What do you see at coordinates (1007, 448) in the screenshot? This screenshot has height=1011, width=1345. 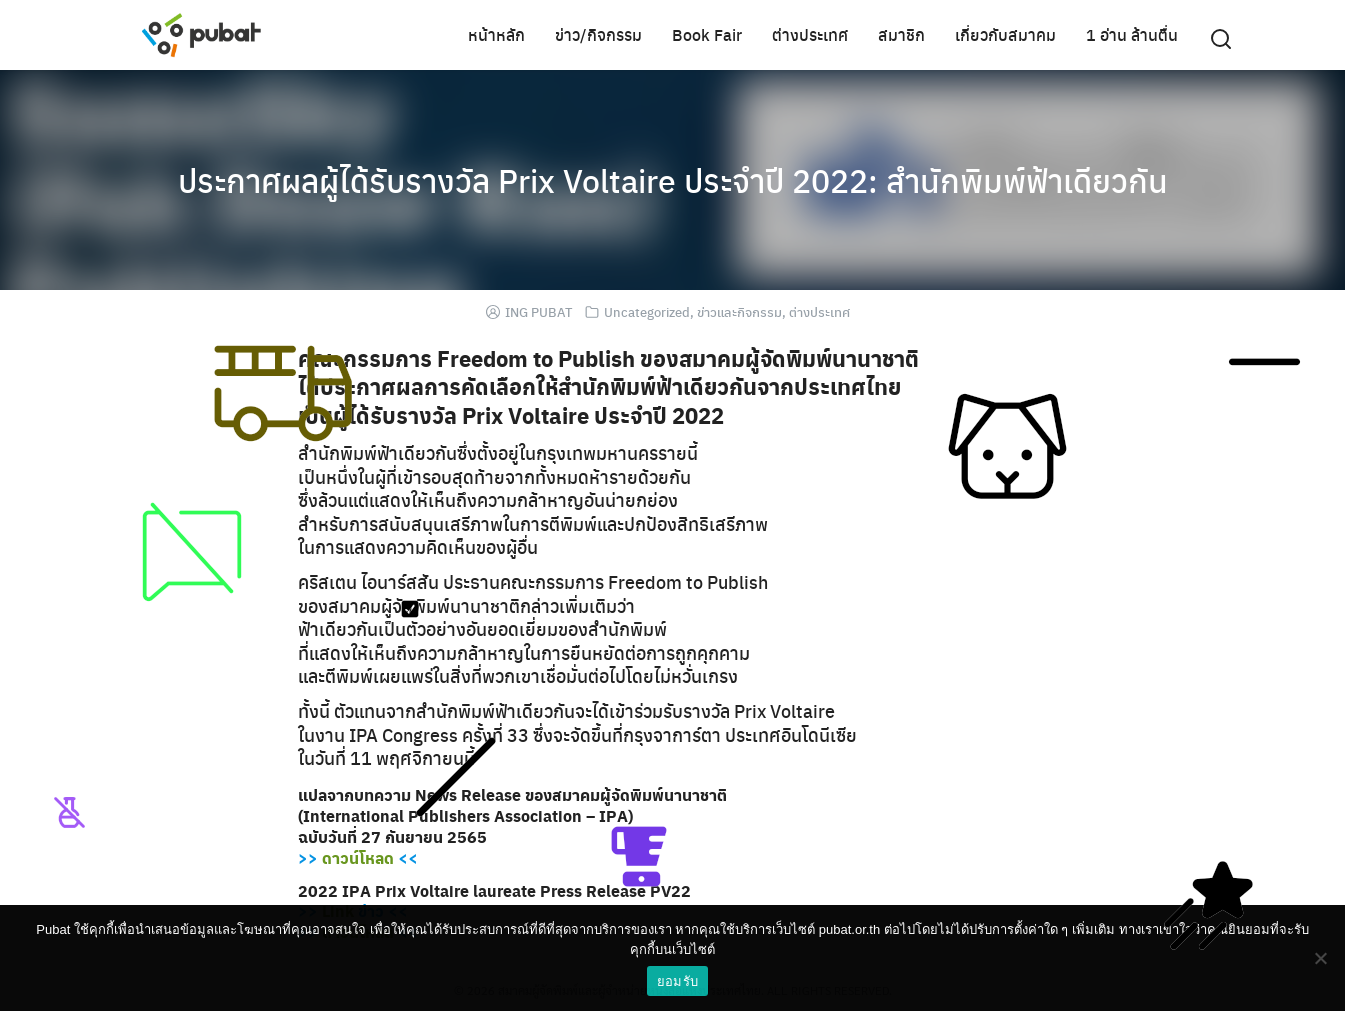 I see `browse pet-related content or services` at bounding box center [1007, 448].